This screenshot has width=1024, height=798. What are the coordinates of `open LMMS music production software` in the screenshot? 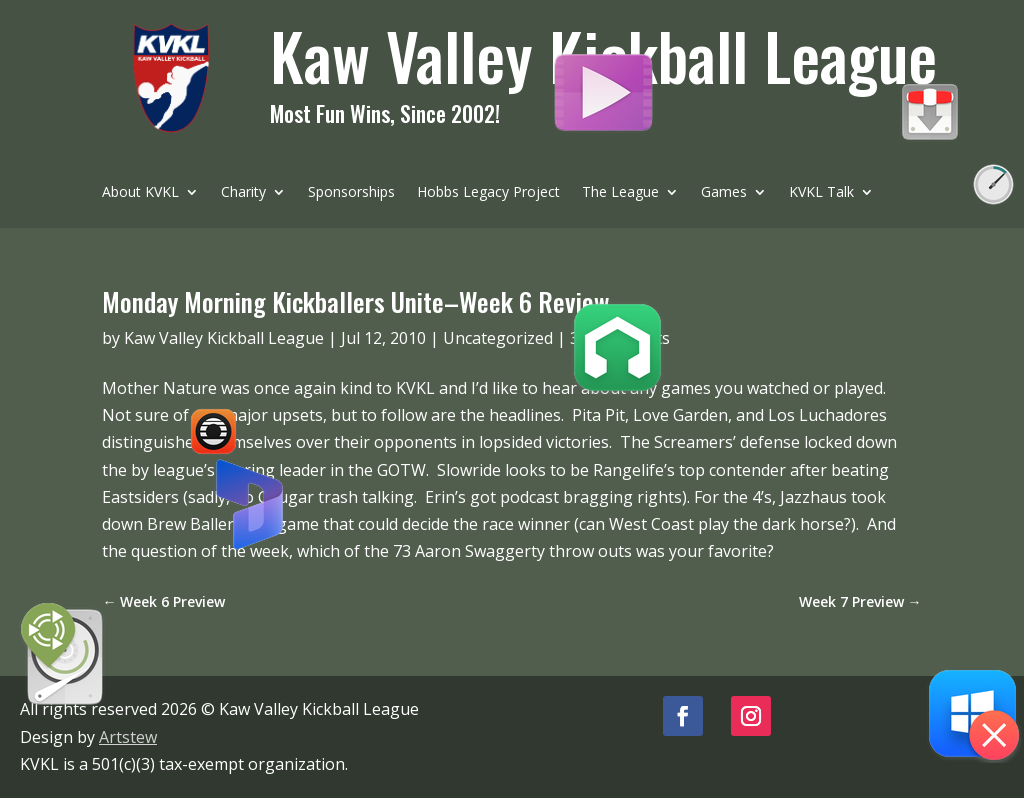 It's located at (617, 347).